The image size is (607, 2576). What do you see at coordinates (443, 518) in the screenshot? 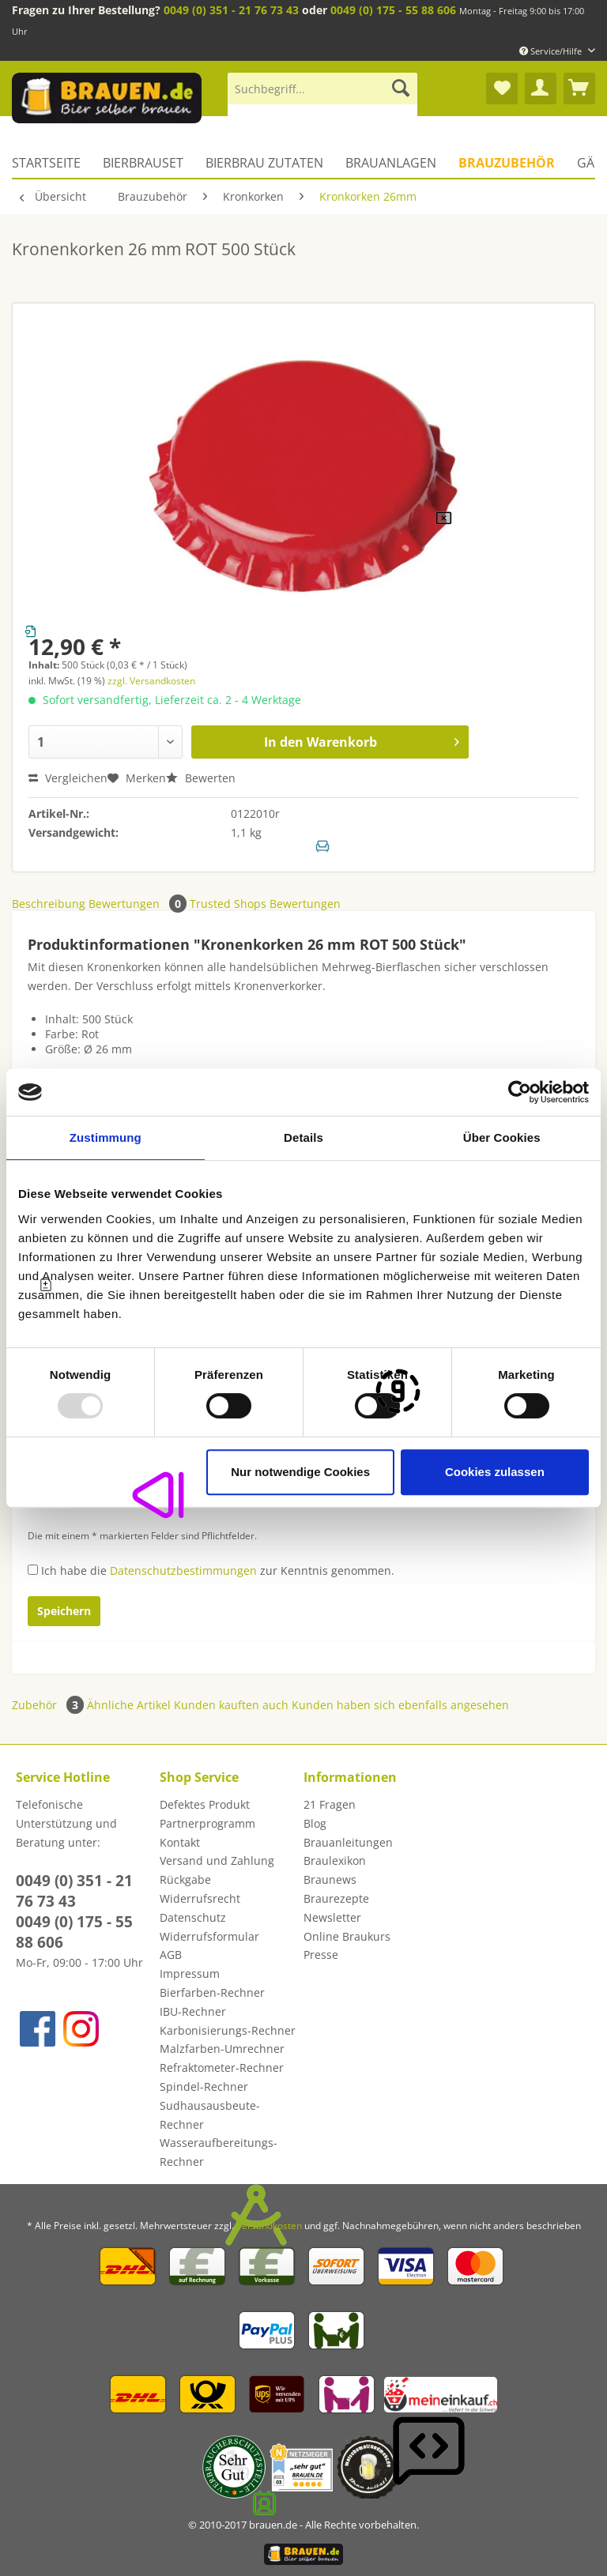
I see `cancel or end a presentation` at bounding box center [443, 518].